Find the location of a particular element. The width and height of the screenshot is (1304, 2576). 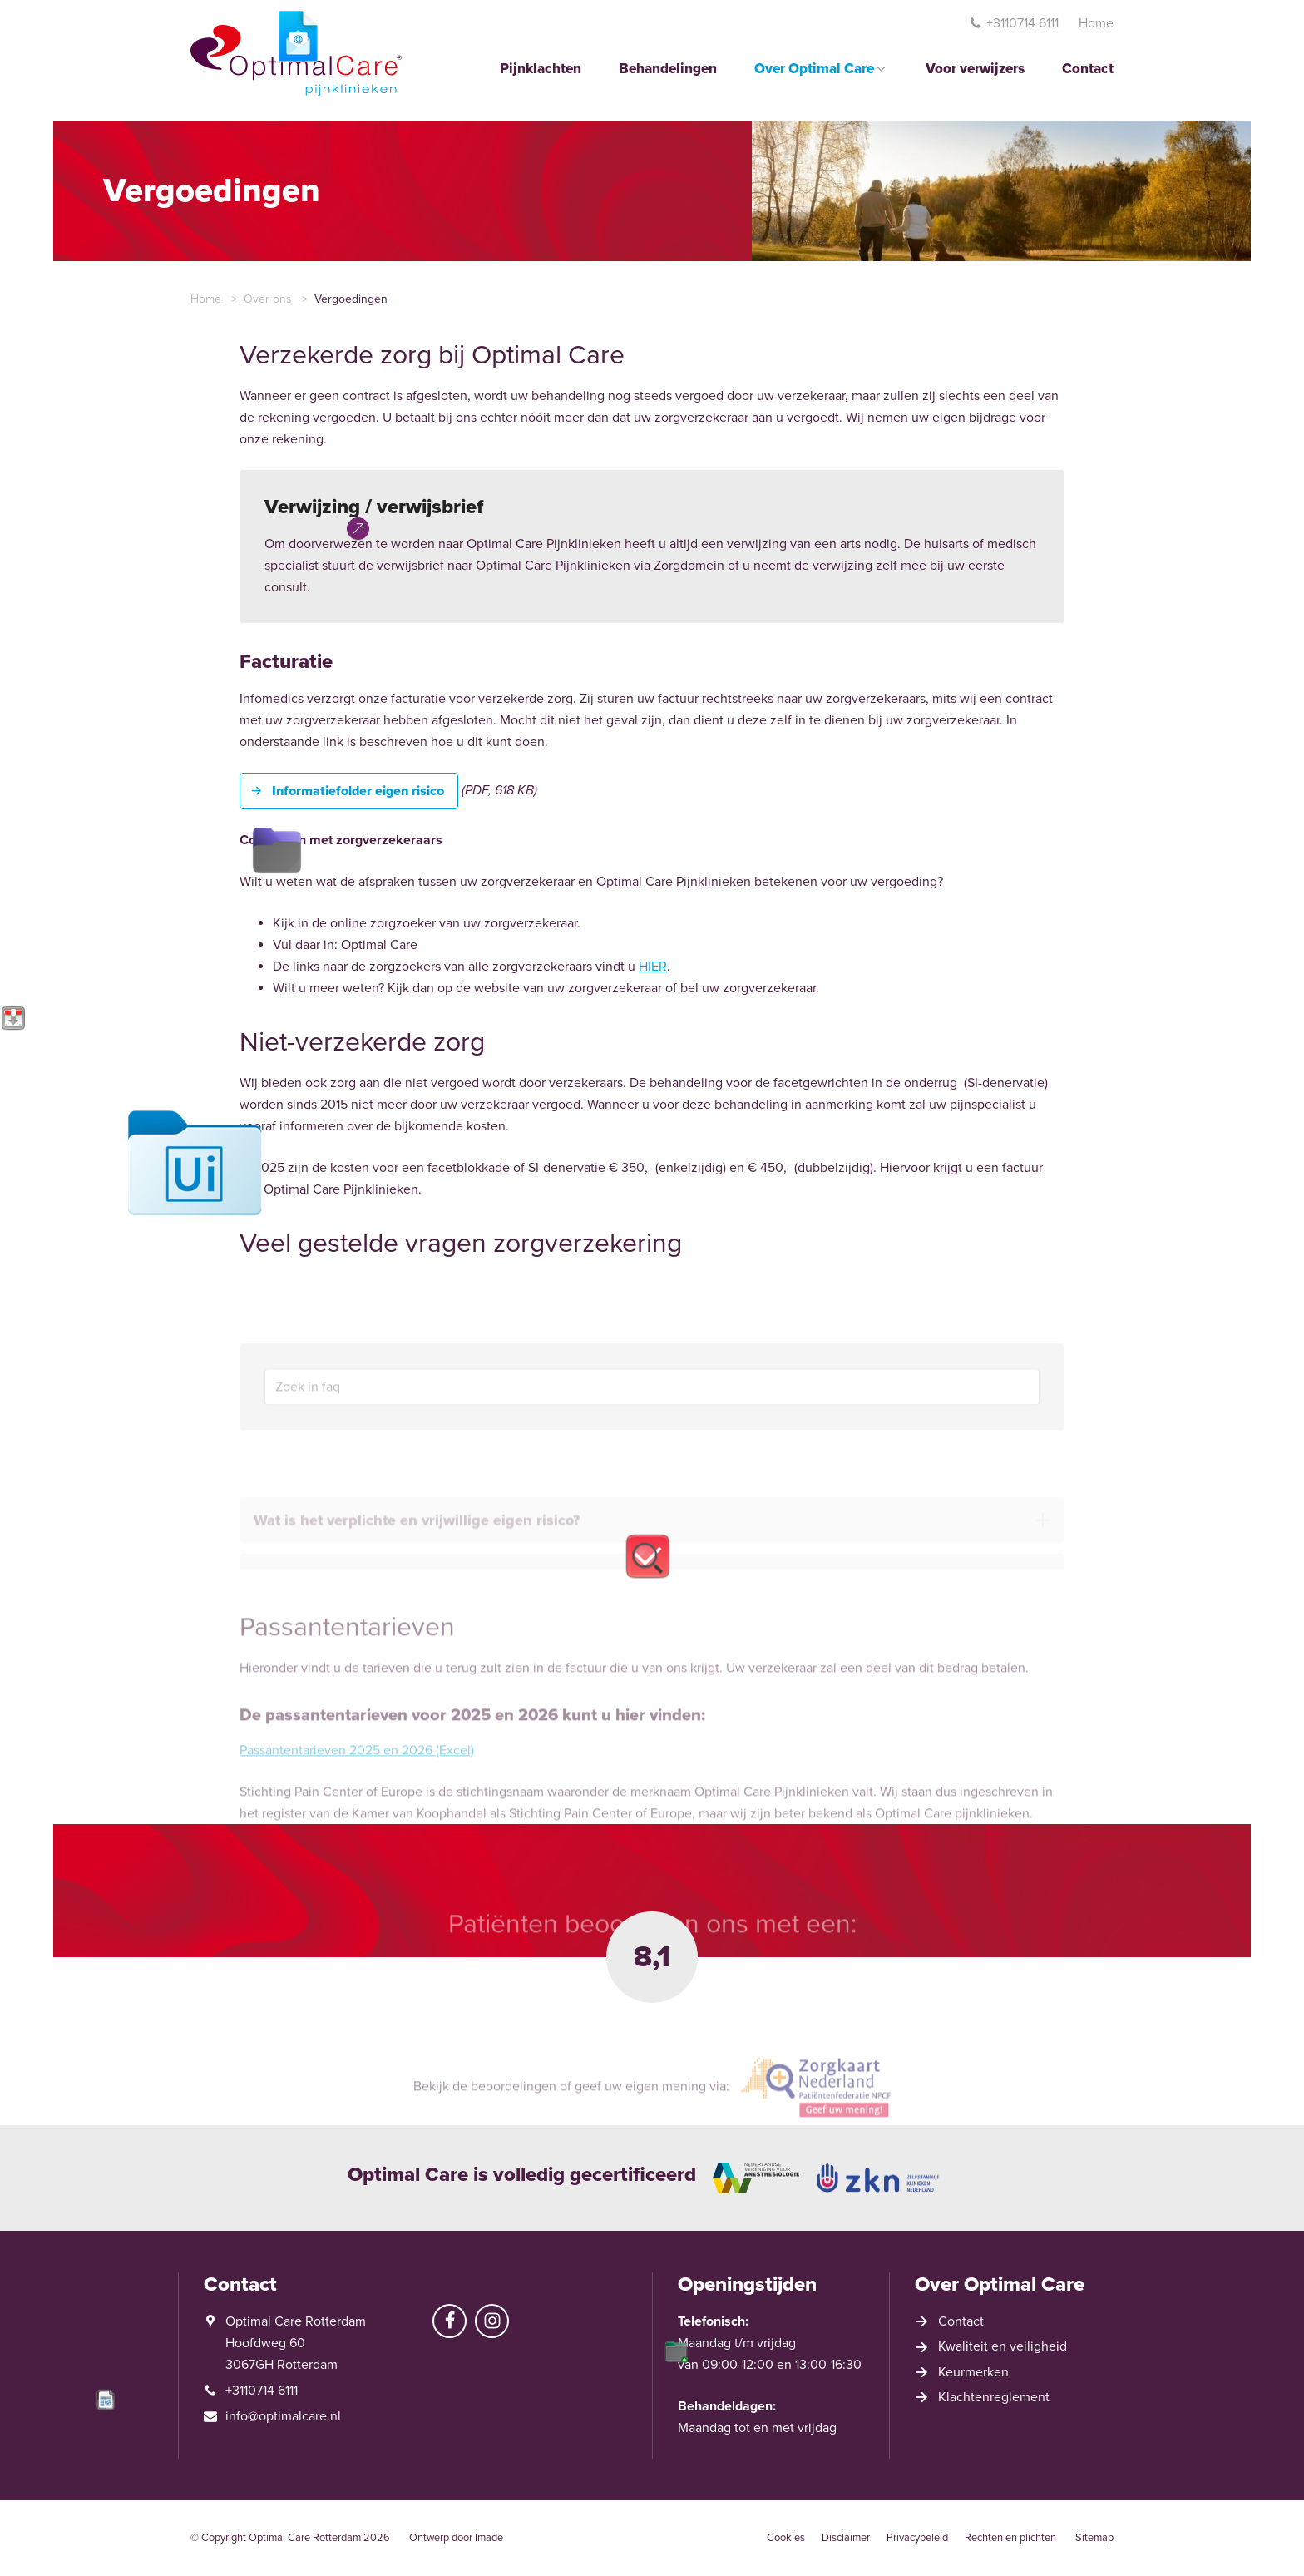

open system configuration tool is located at coordinates (648, 1556).